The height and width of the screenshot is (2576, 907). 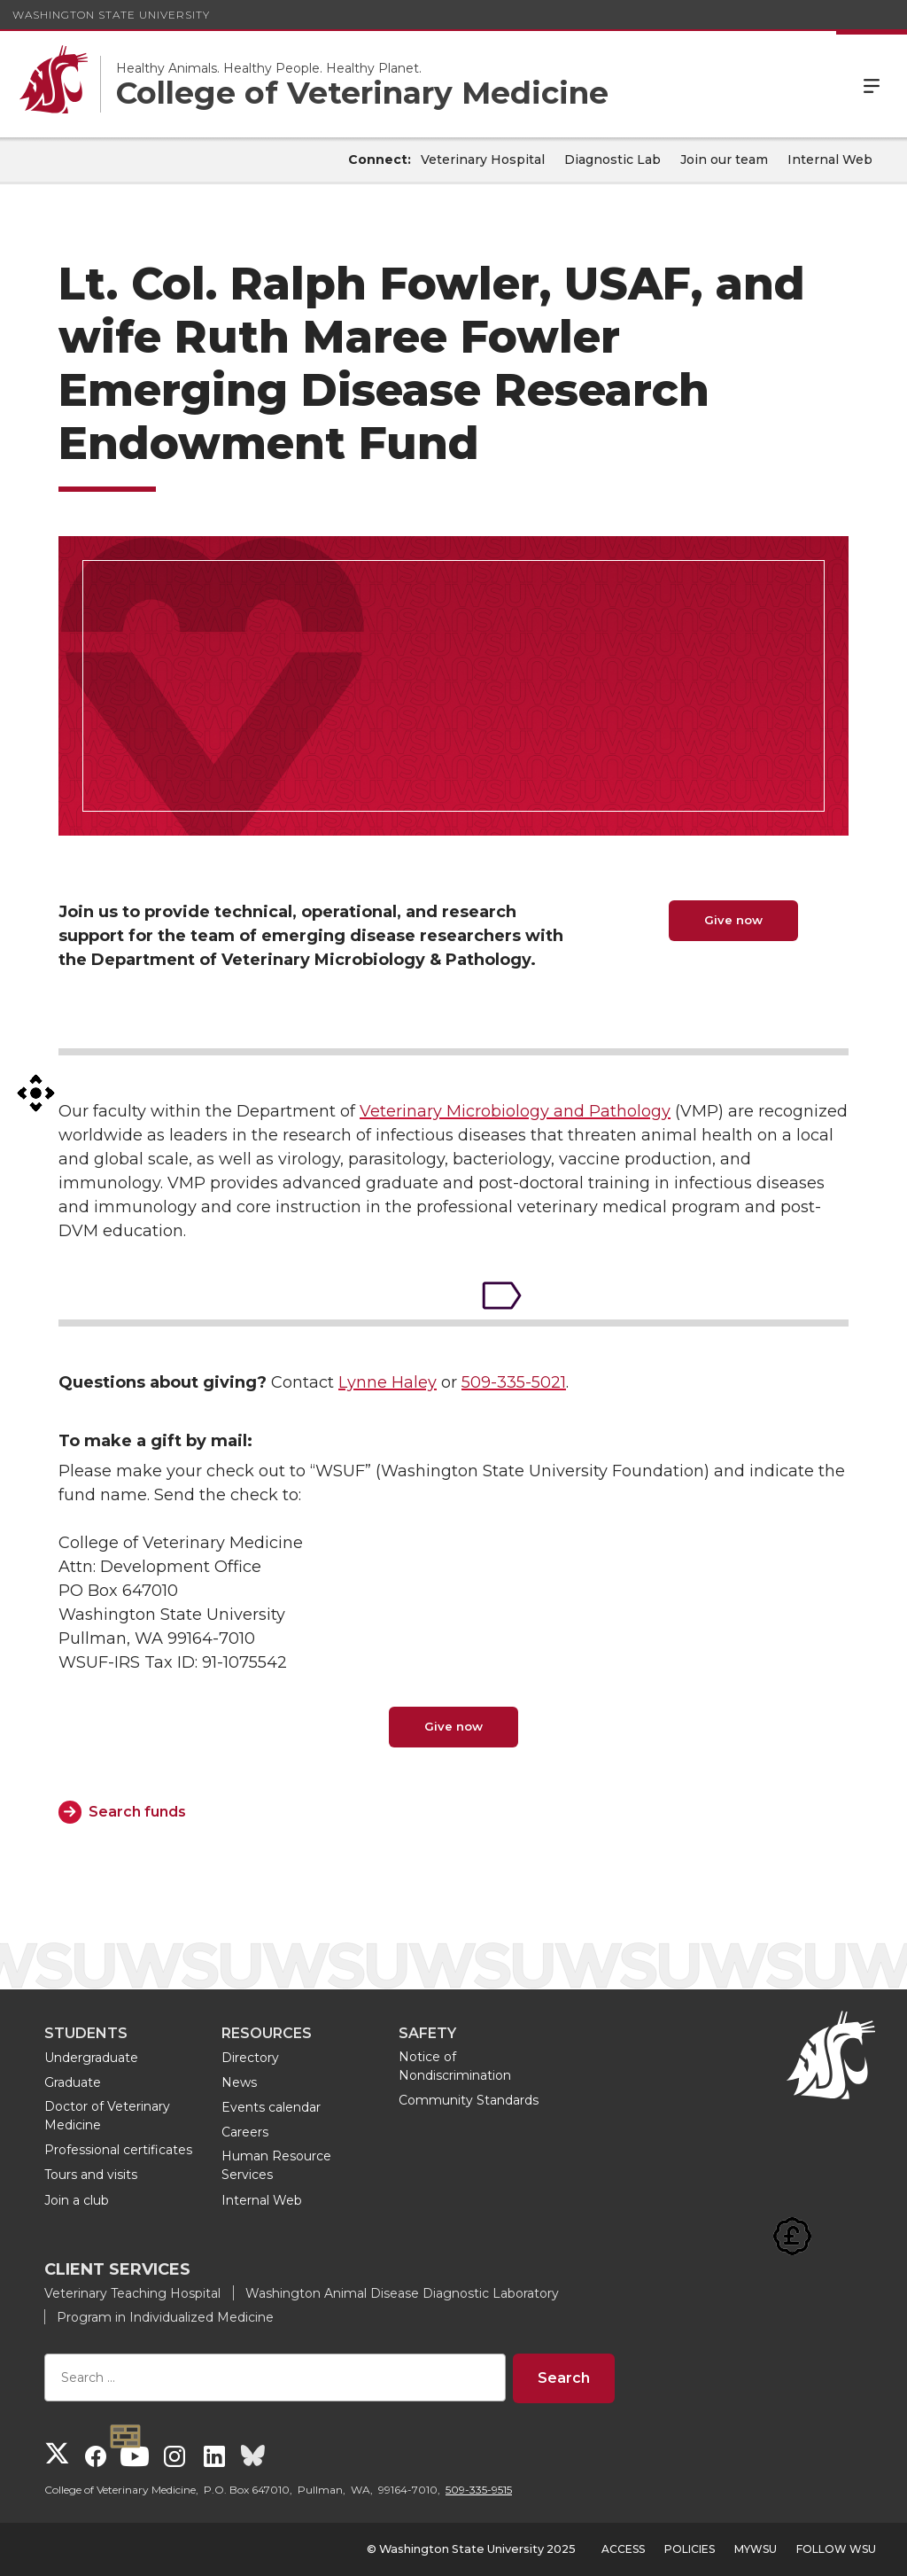 What do you see at coordinates (35, 1093) in the screenshot?
I see `pan or move camera view in all directions` at bounding box center [35, 1093].